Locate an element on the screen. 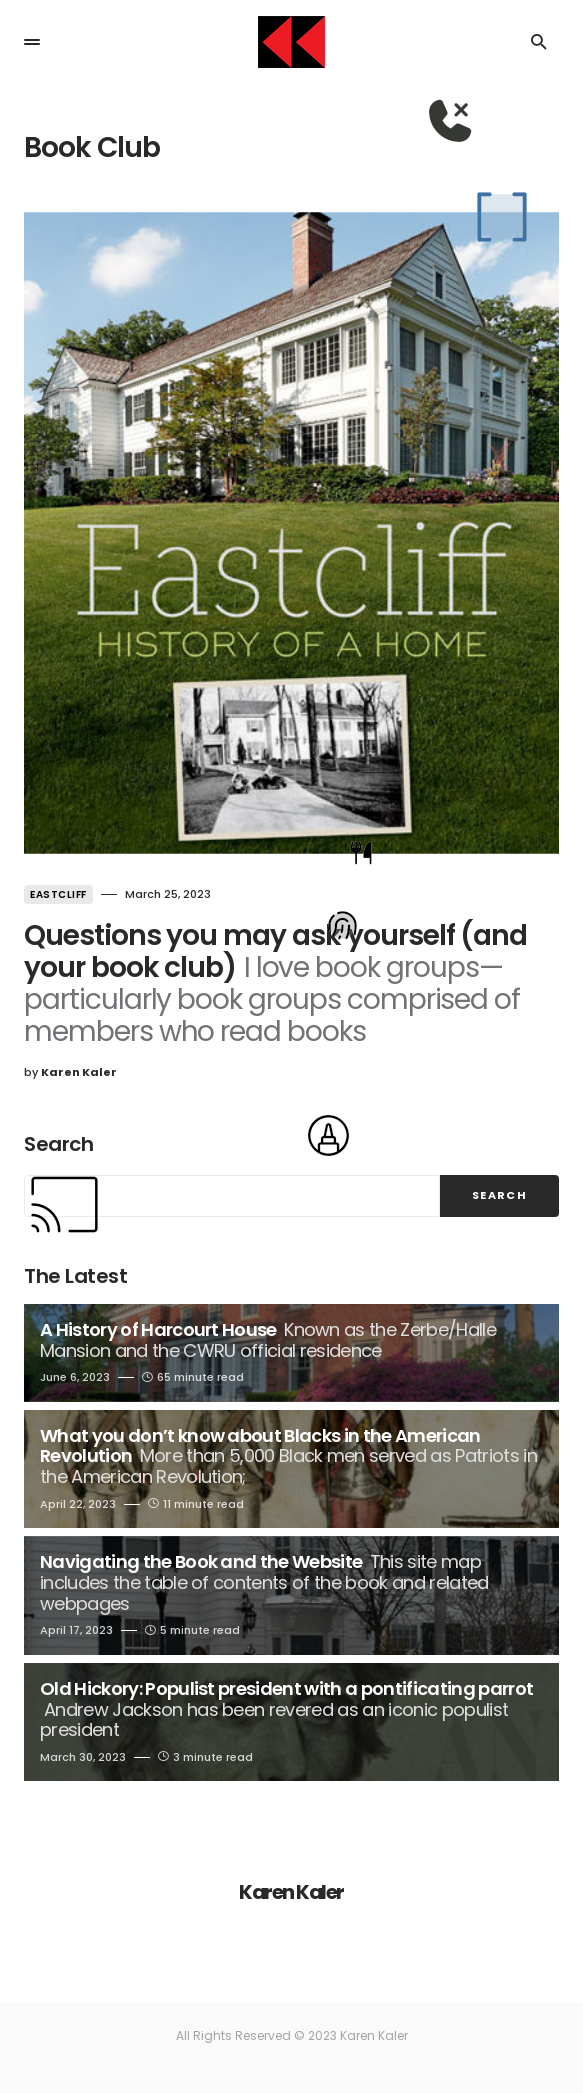 The height and width of the screenshot is (2093, 583). view or edit code snippets is located at coordinates (502, 217).